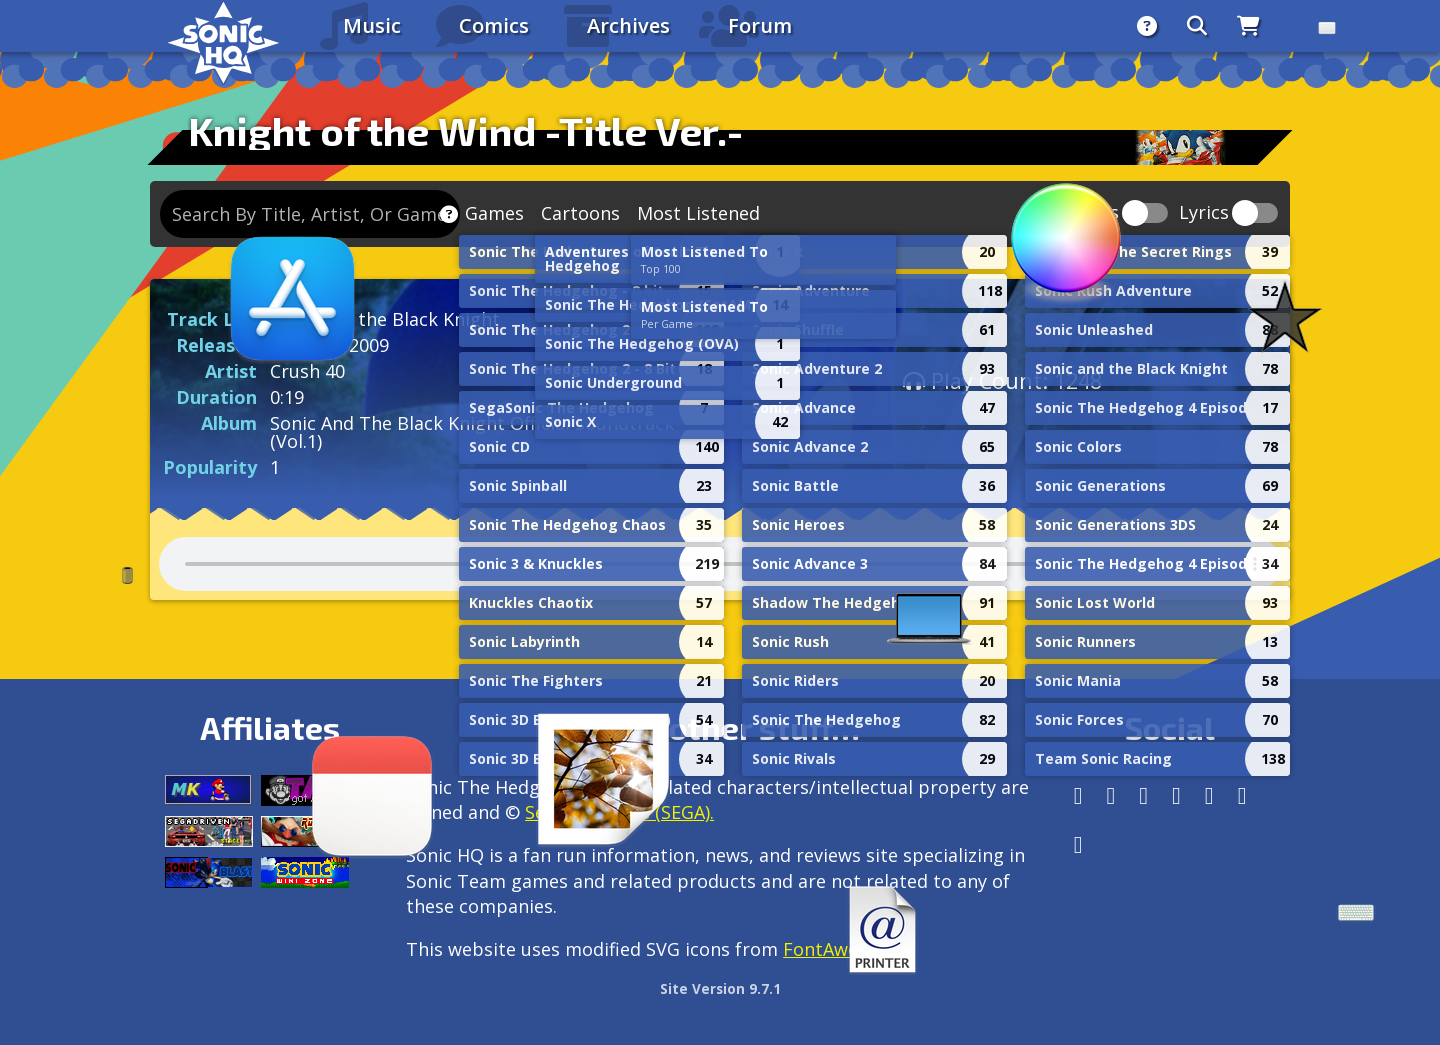 The width and height of the screenshot is (1440, 1045). Describe the element at coordinates (603, 782) in the screenshot. I see `a picture clipping or image snippet` at that location.